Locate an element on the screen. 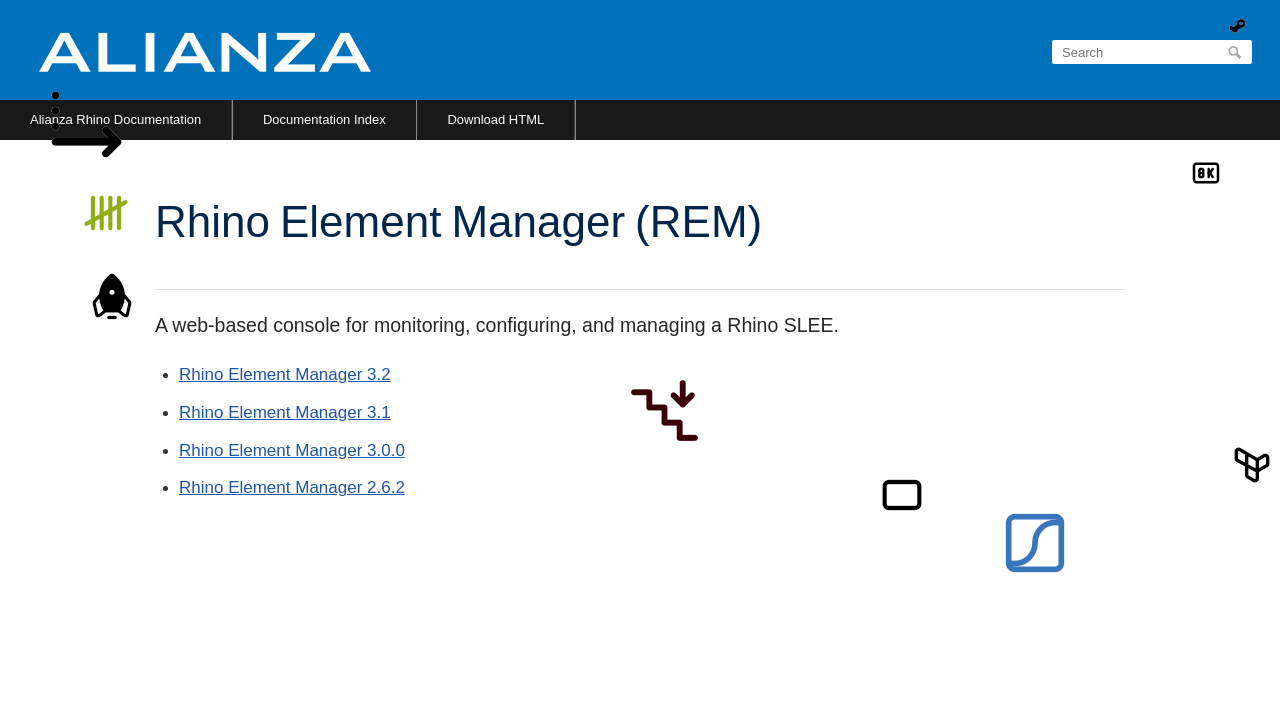 The image size is (1280, 720). navigate to a lower floor is located at coordinates (664, 410).